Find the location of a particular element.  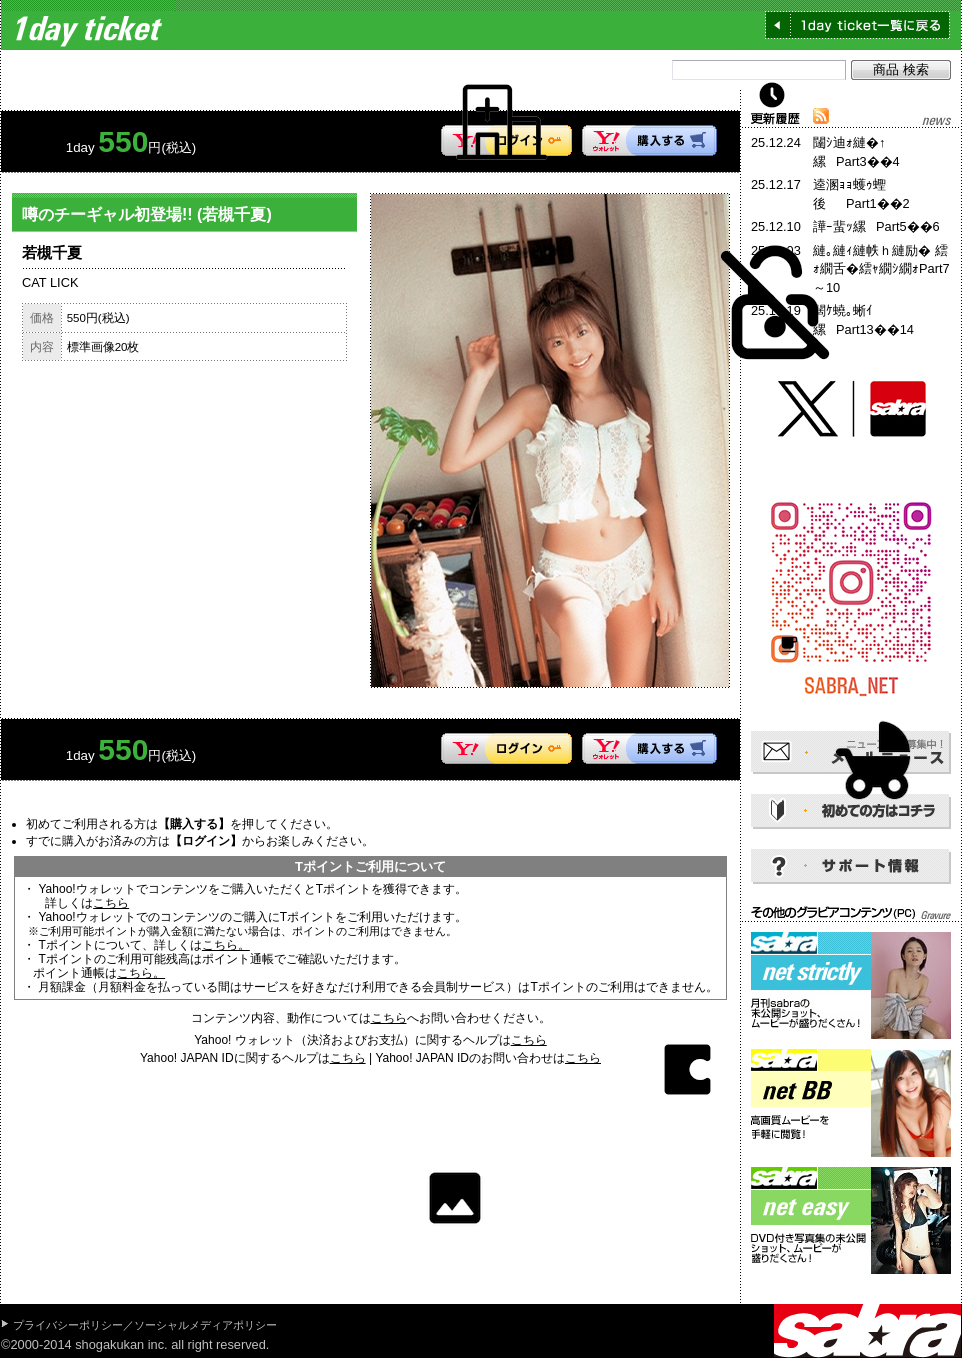

open Coda app is located at coordinates (687, 1069).